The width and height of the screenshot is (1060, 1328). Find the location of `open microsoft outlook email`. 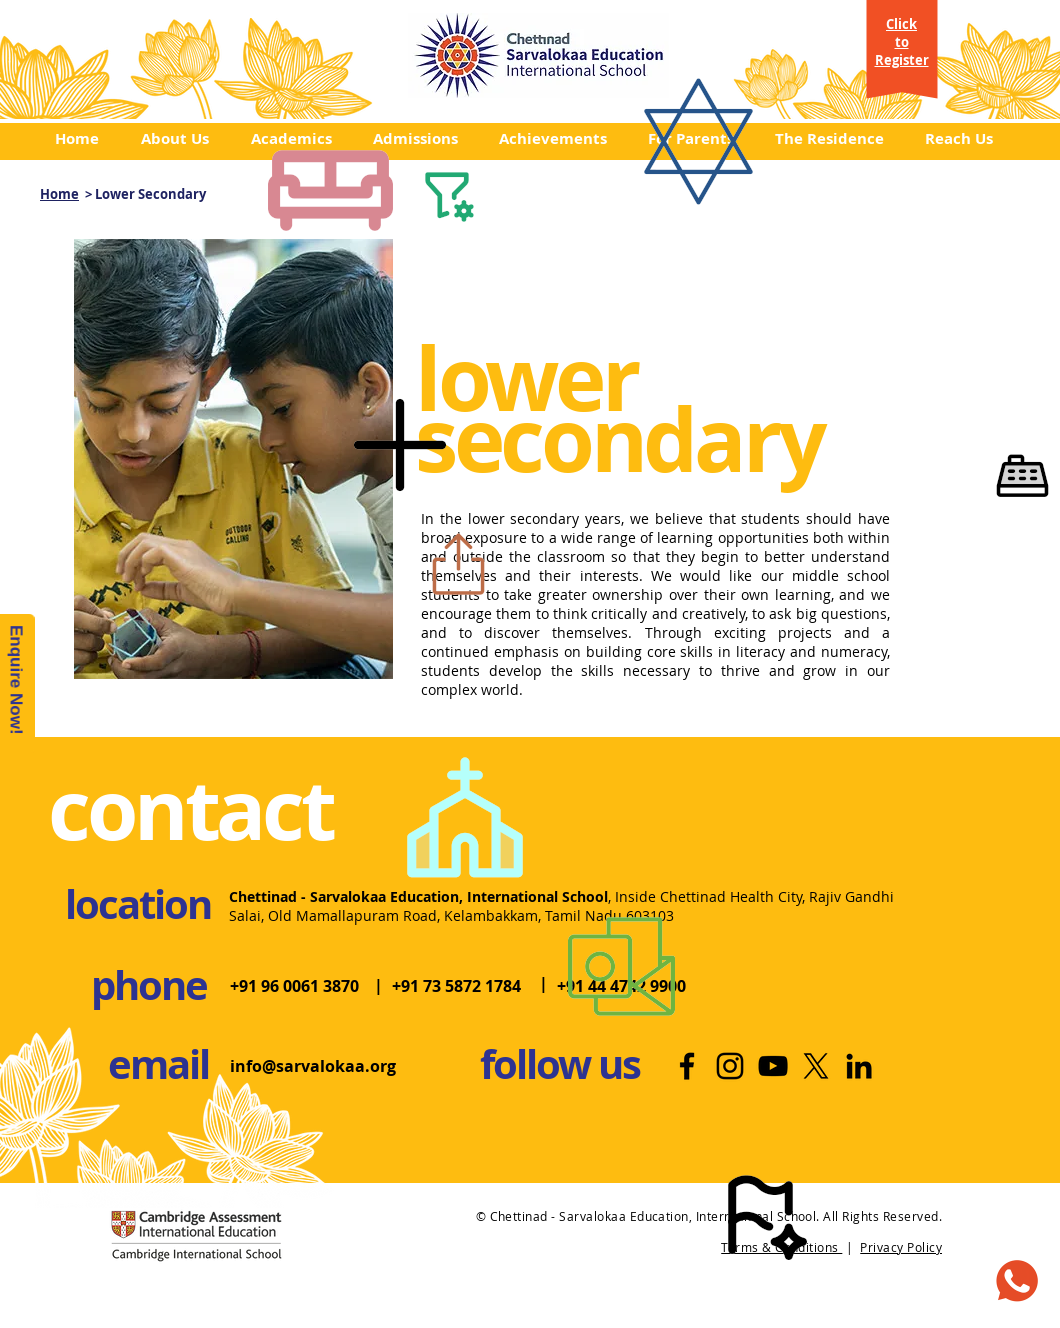

open microsoft outlook email is located at coordinates (621, 966).